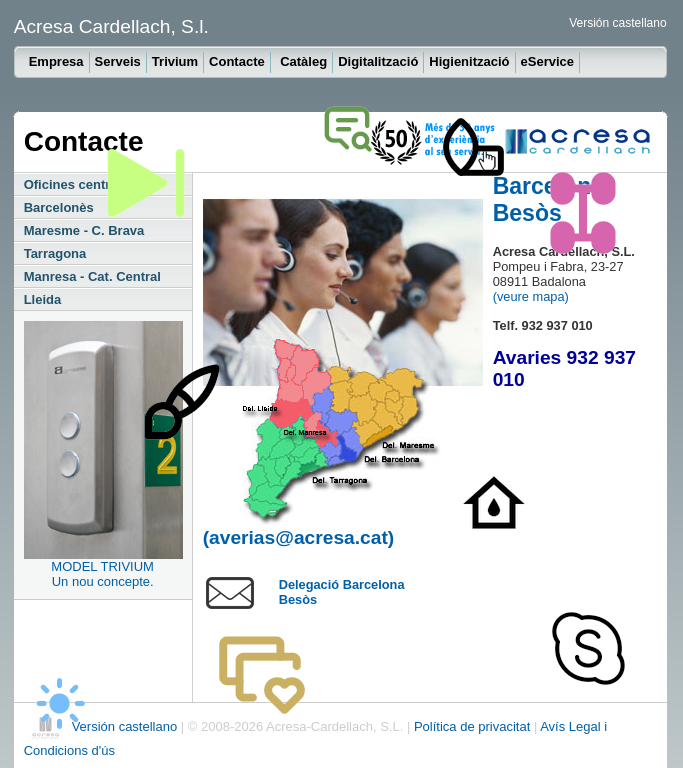  What do you see at coordinates (583, 213) in the screenshot?
I see `select 4WD or all-wheel drive mode` at bounding box center [583, 213].